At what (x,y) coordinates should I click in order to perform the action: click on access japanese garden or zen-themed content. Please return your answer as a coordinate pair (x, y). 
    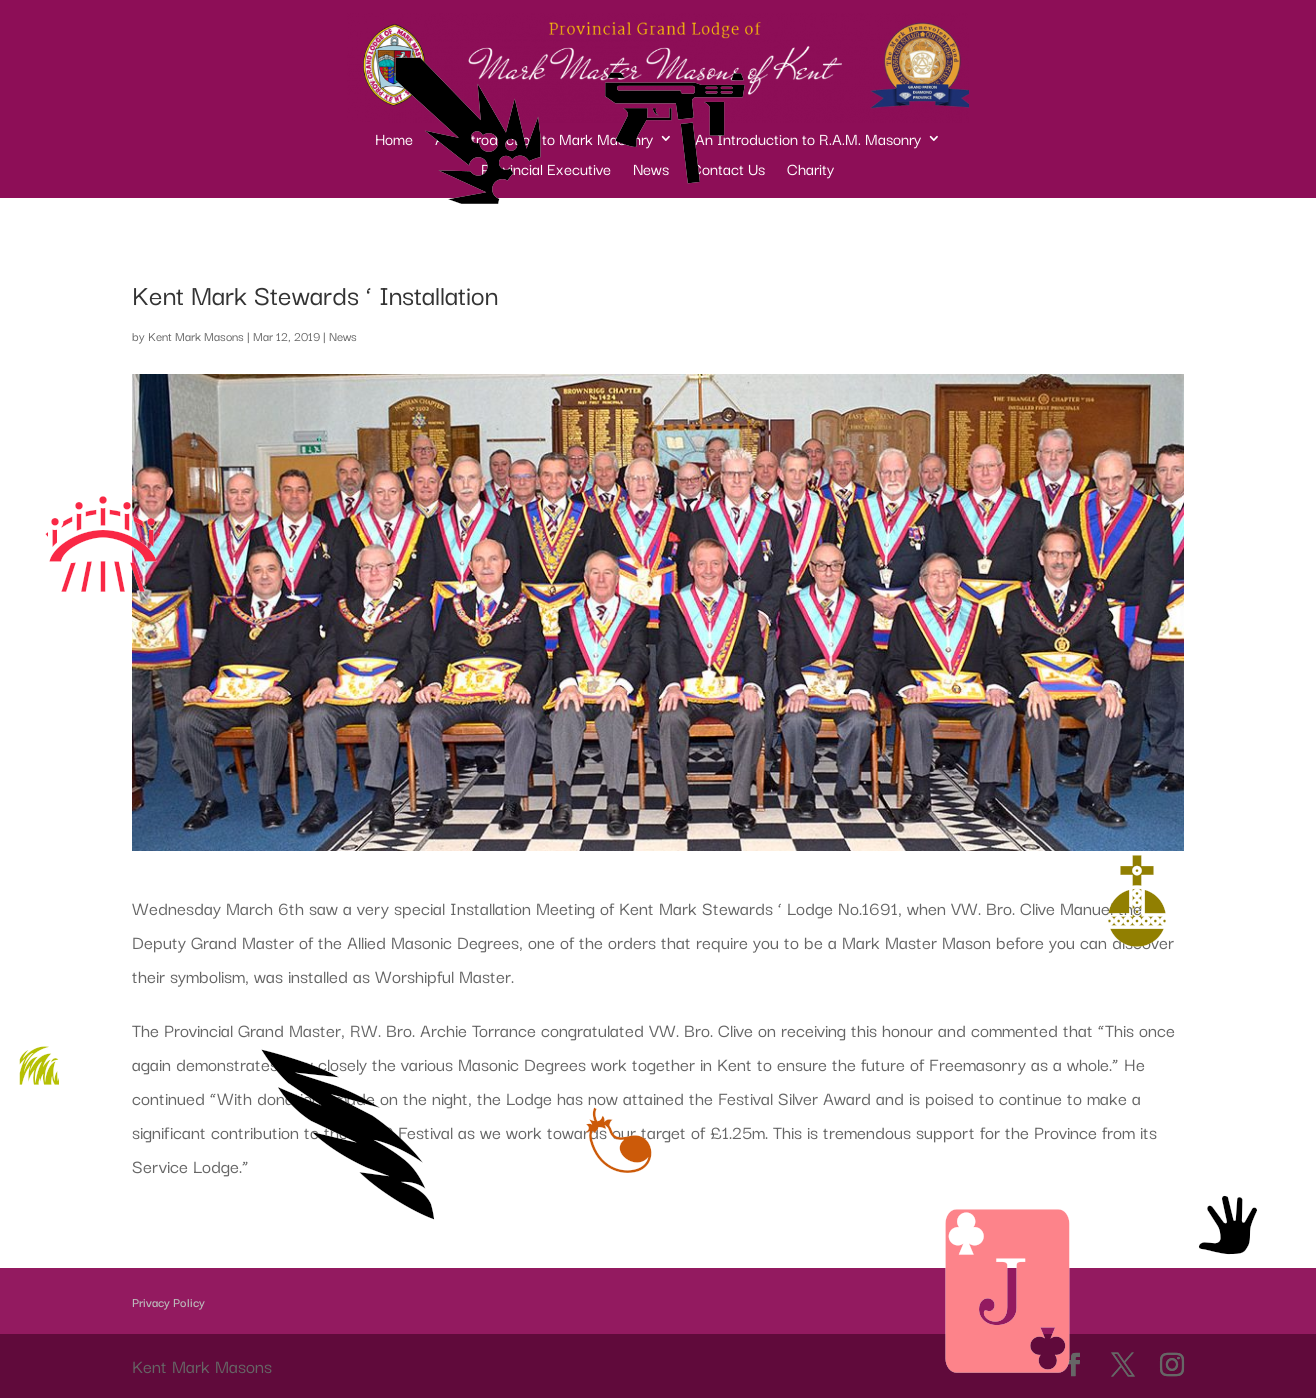
    Looking at the image, I should click on (103, 534).